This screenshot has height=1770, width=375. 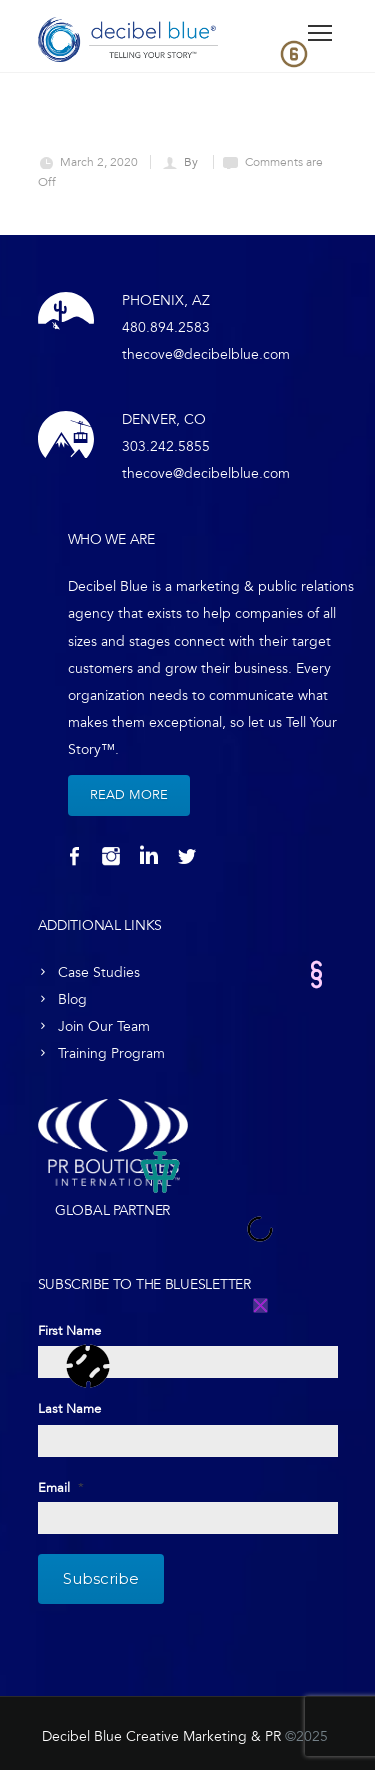 I want to click on view baseball or sports content, so click(x=88, y=1366).